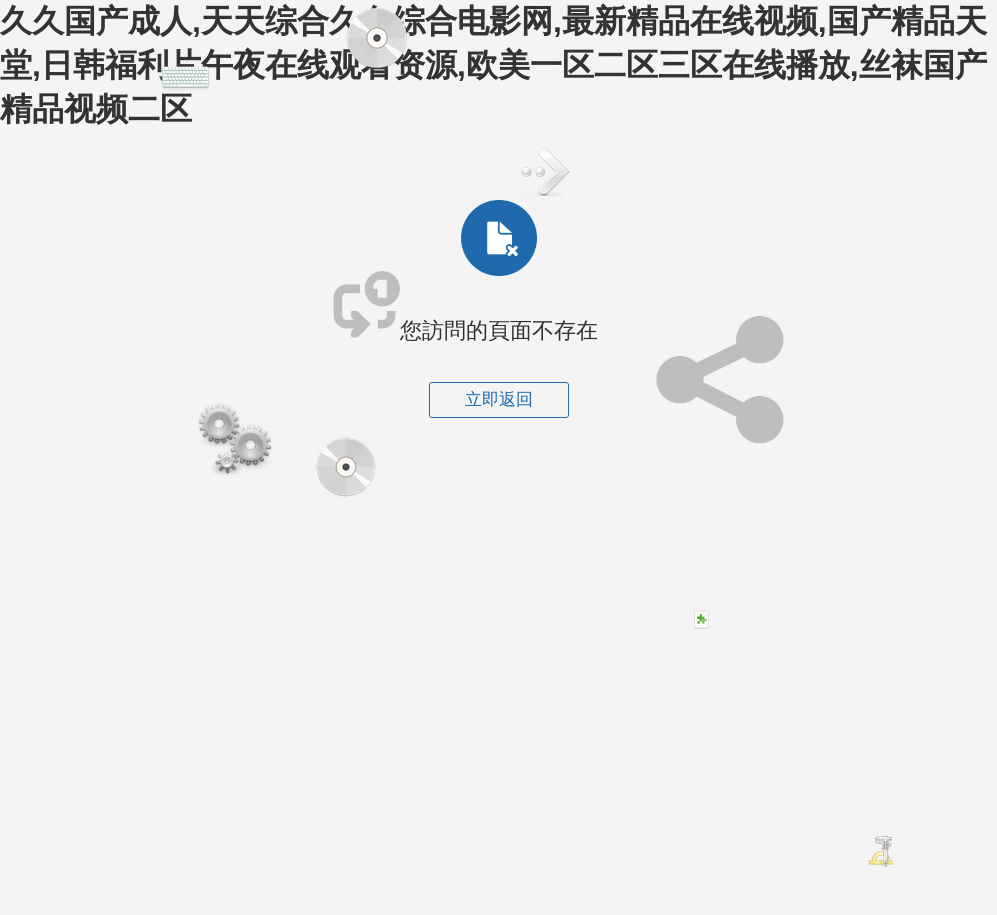 The height and width of the screenshot is (915, 997). What do you see at coordinates (545, 172) in the screenshot?
I see `navigate to the next item or page` at bounding box center [545, 172].